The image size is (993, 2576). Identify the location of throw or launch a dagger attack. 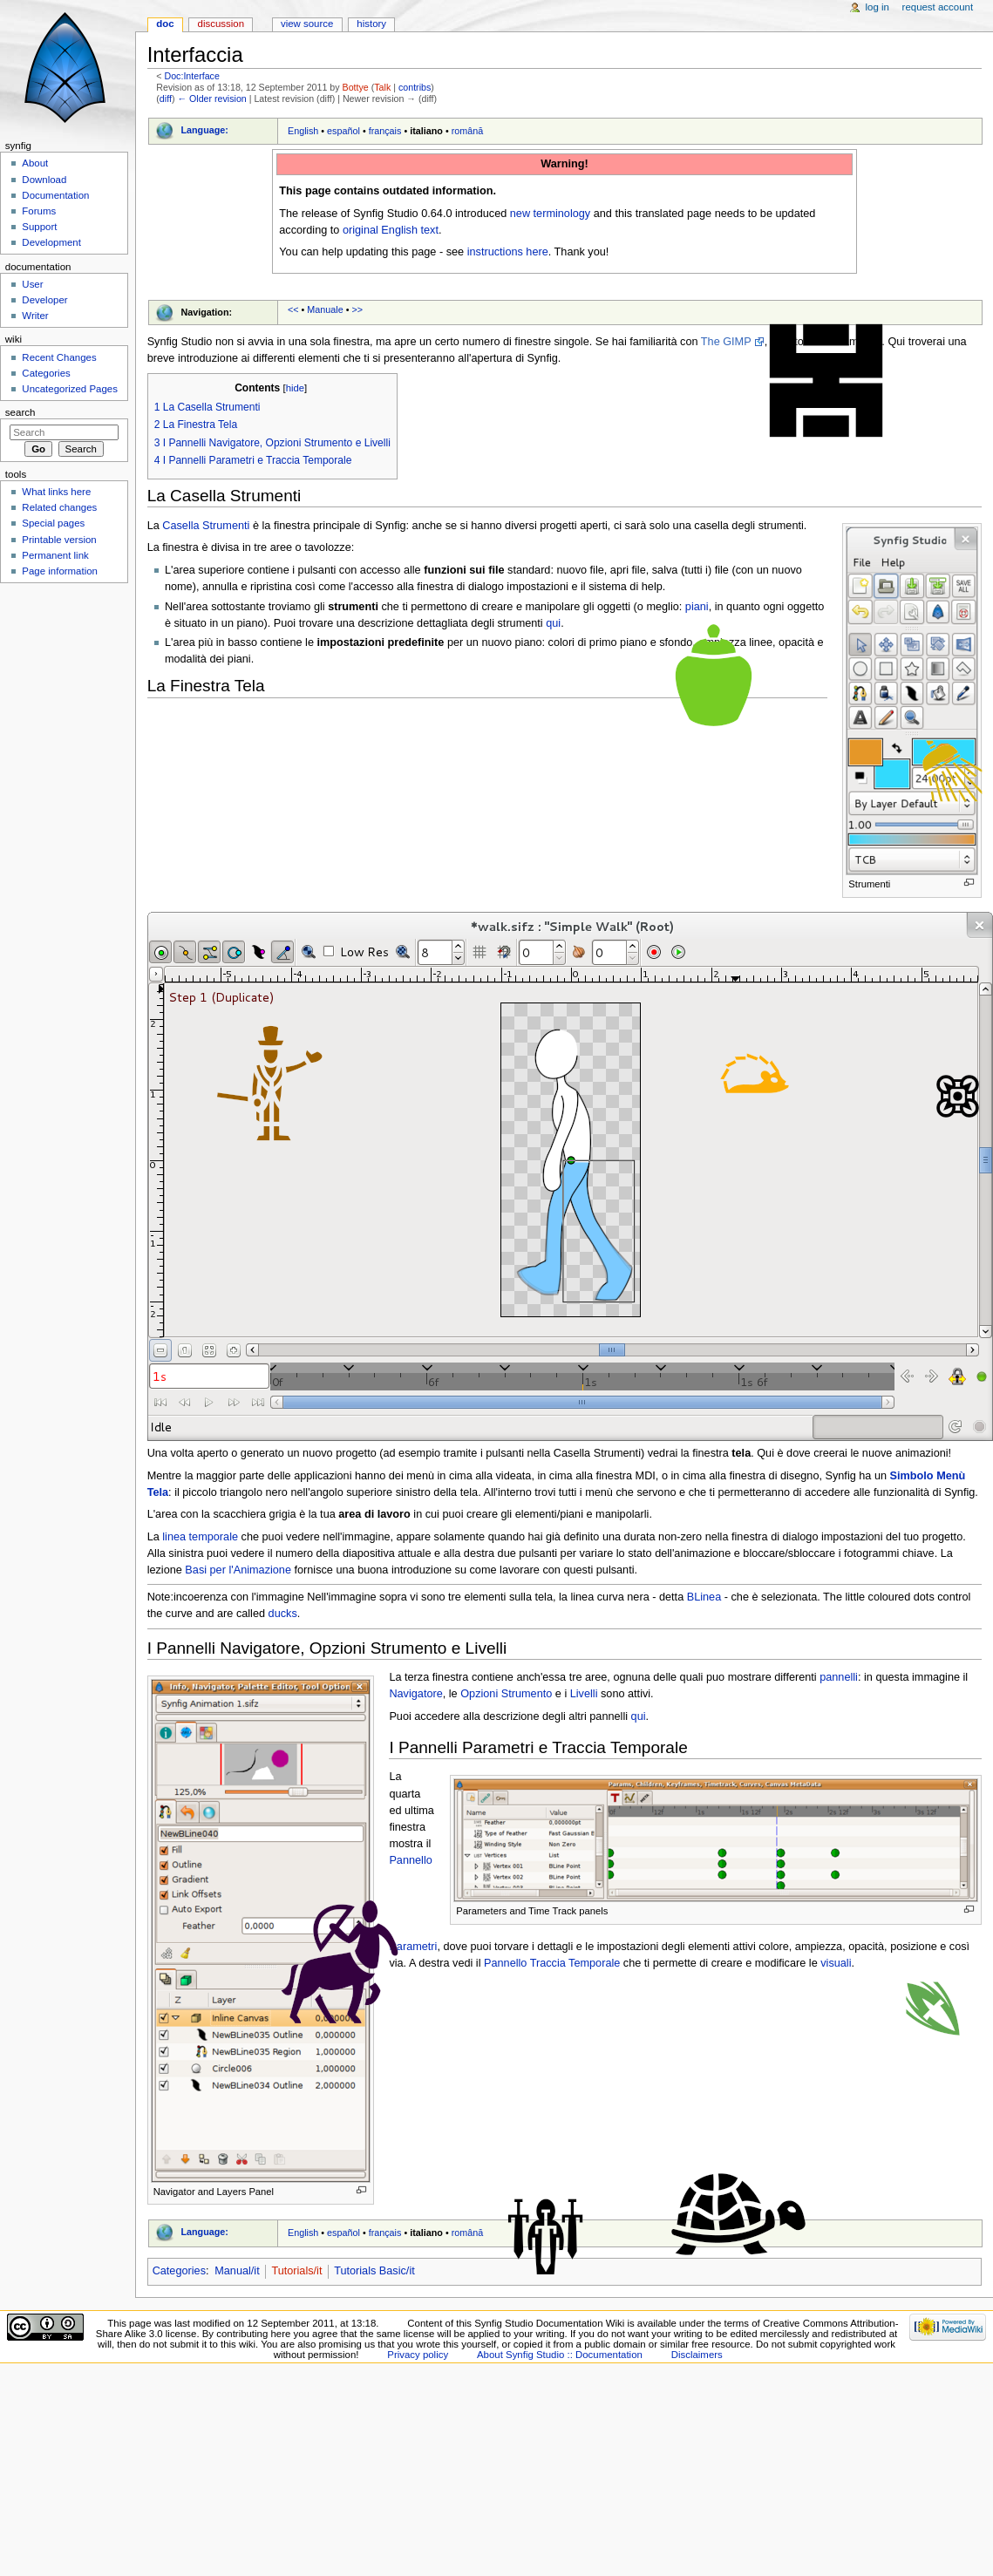
(933, 2008).